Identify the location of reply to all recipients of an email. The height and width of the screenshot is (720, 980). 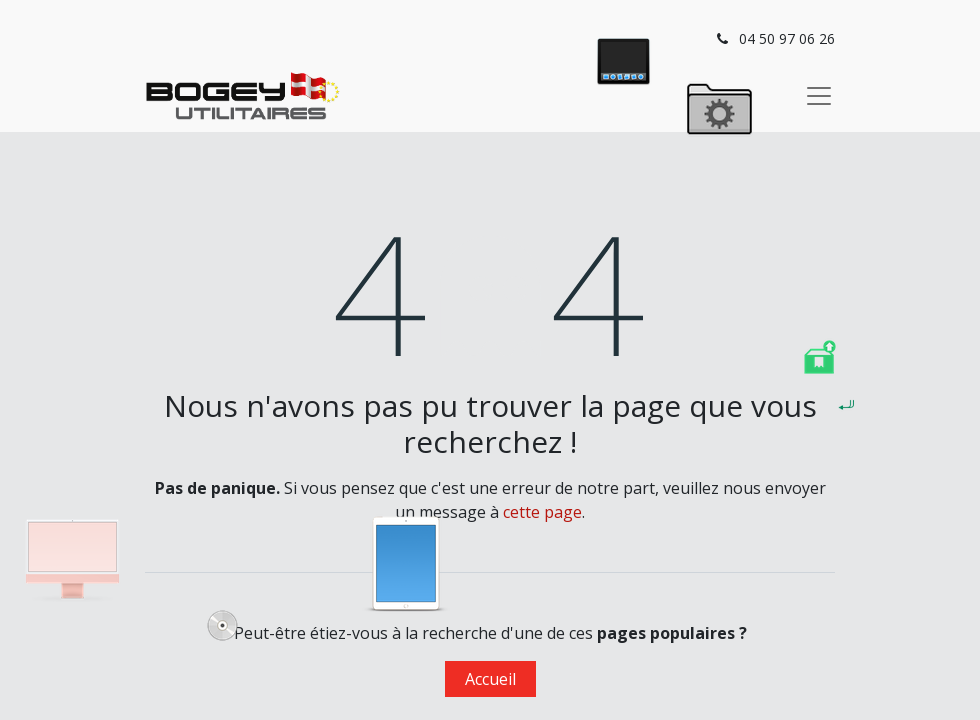
(846, 404).